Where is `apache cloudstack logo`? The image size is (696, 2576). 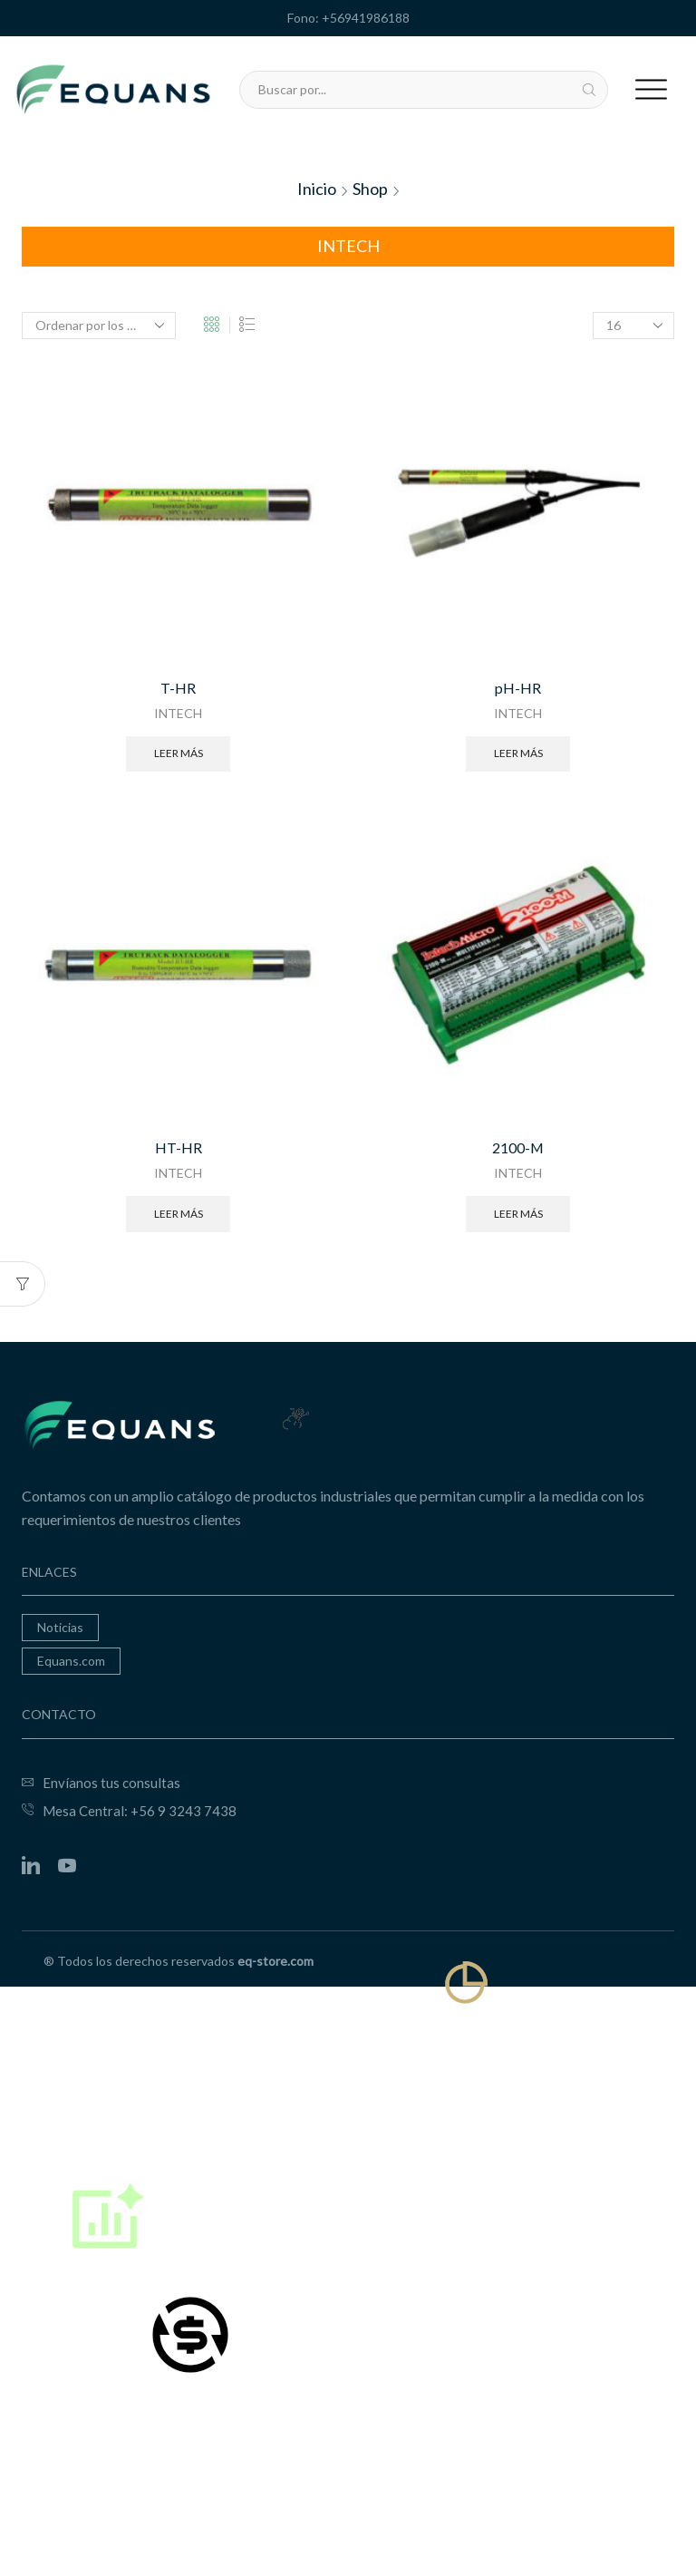
apache cloudstack logo is located at coordinates (295, 1418).